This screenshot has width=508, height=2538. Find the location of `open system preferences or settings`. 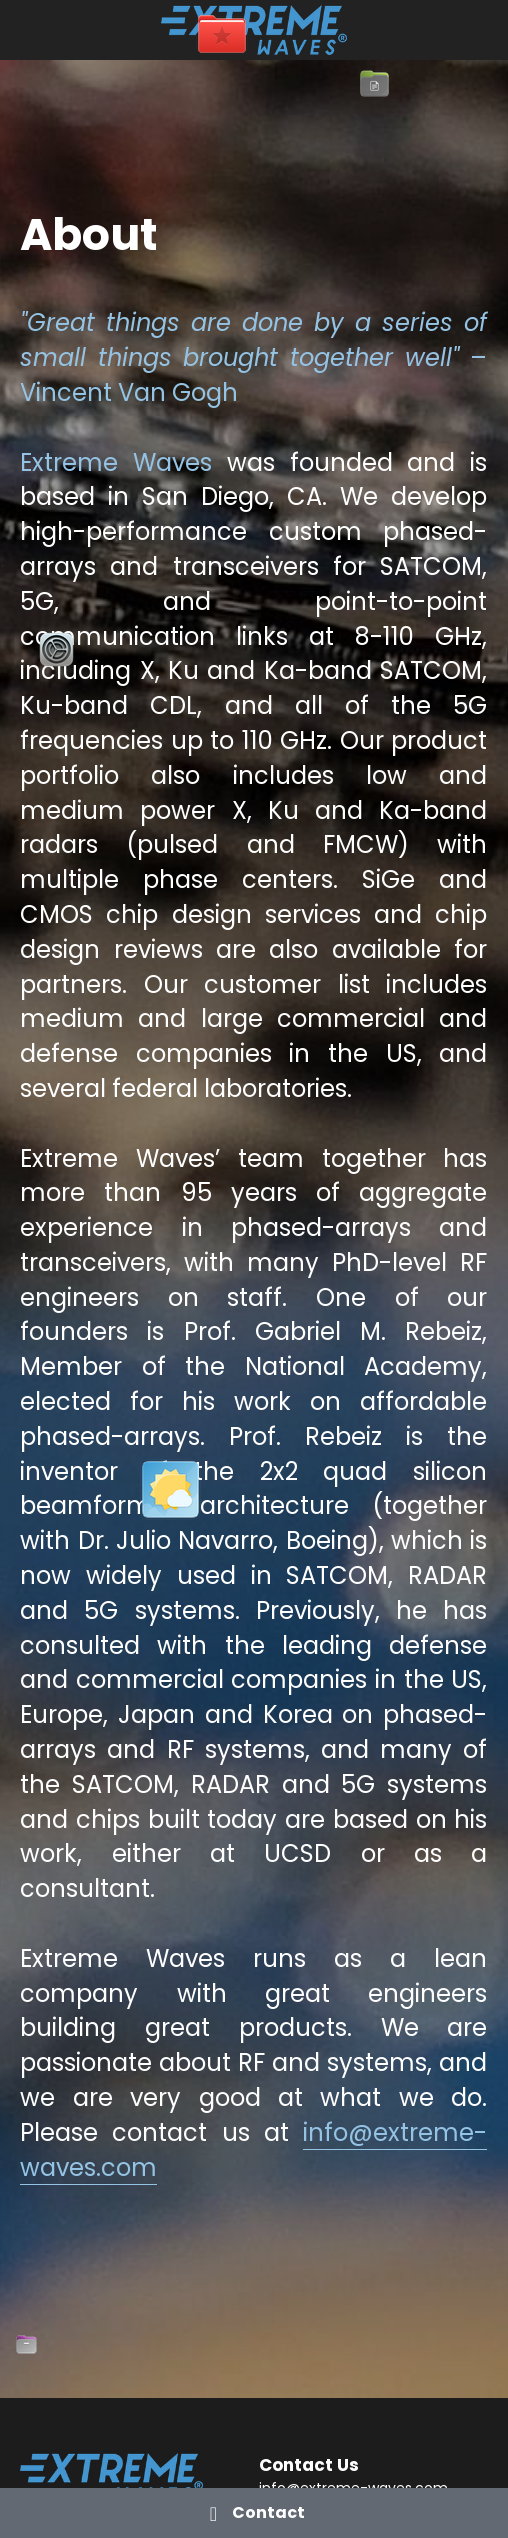

open system preferences or settings is located at coordinates (56, 649).